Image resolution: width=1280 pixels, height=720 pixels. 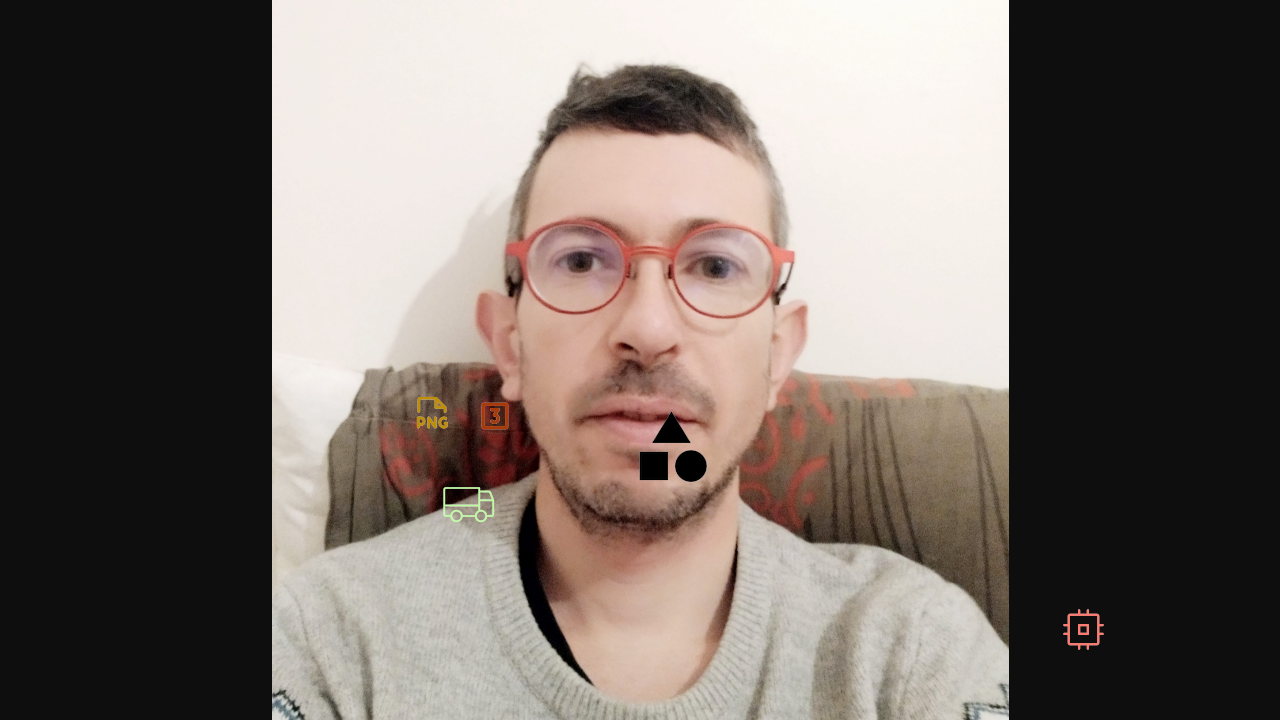 I want to click on a PNG image file, so click(x=432, y=414).